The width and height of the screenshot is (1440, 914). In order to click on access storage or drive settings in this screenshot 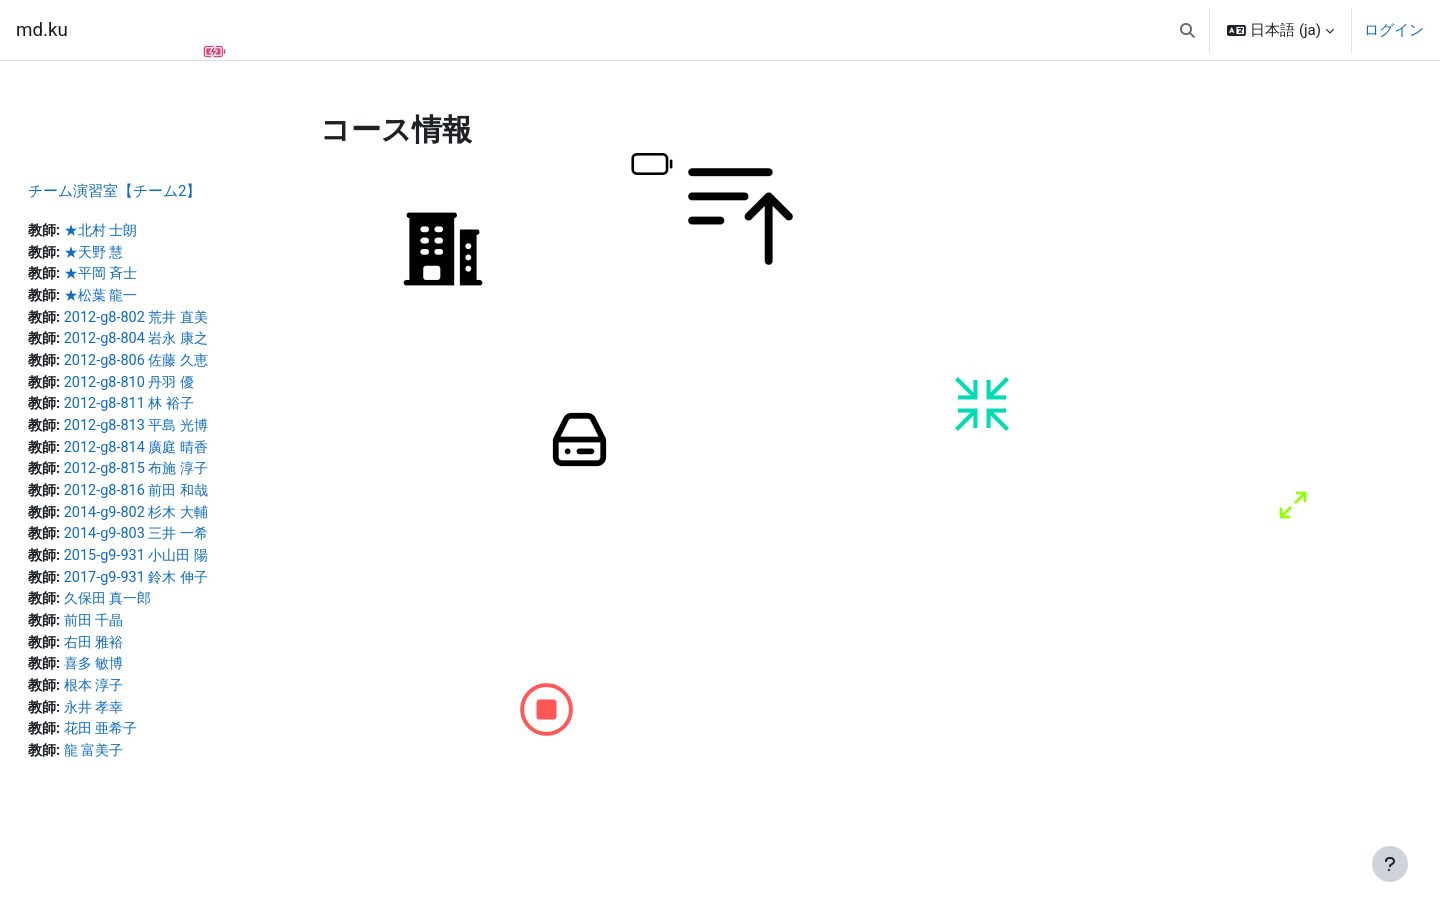, I will do `click(579, 439)`.